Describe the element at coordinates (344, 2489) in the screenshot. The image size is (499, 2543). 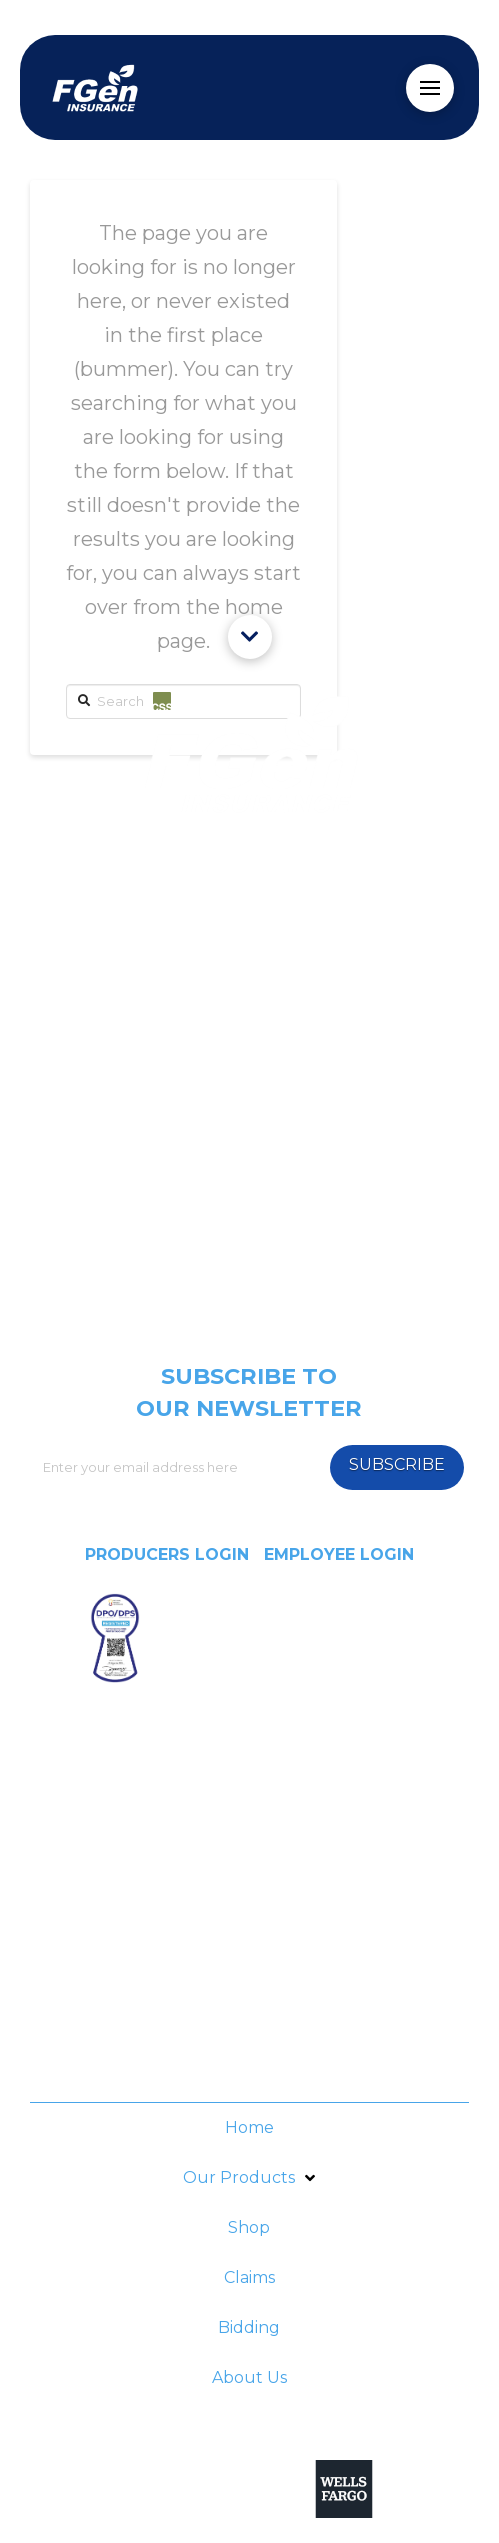
I see `open the Wells Fargo banking app` at that location.